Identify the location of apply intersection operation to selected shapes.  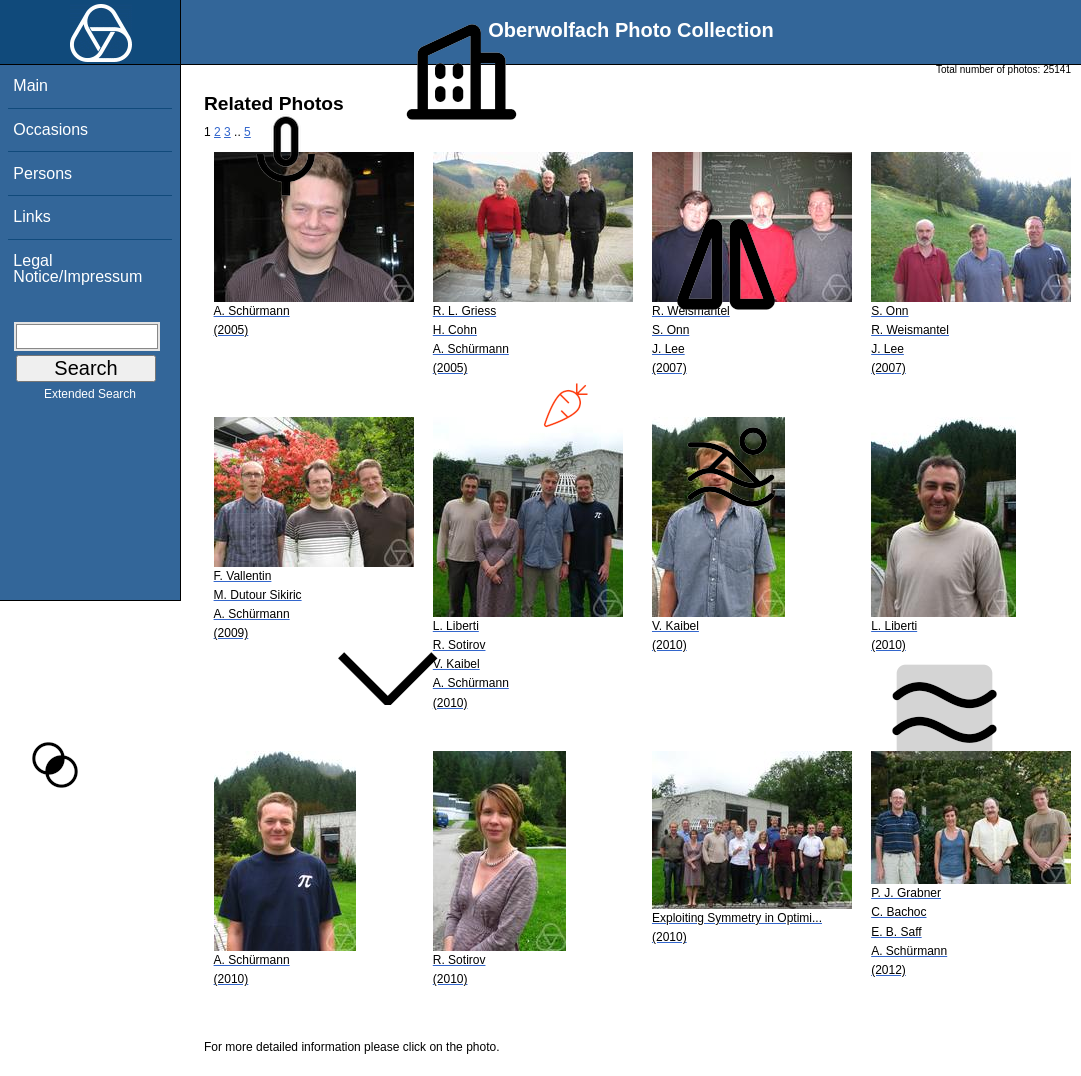
(55, 765).